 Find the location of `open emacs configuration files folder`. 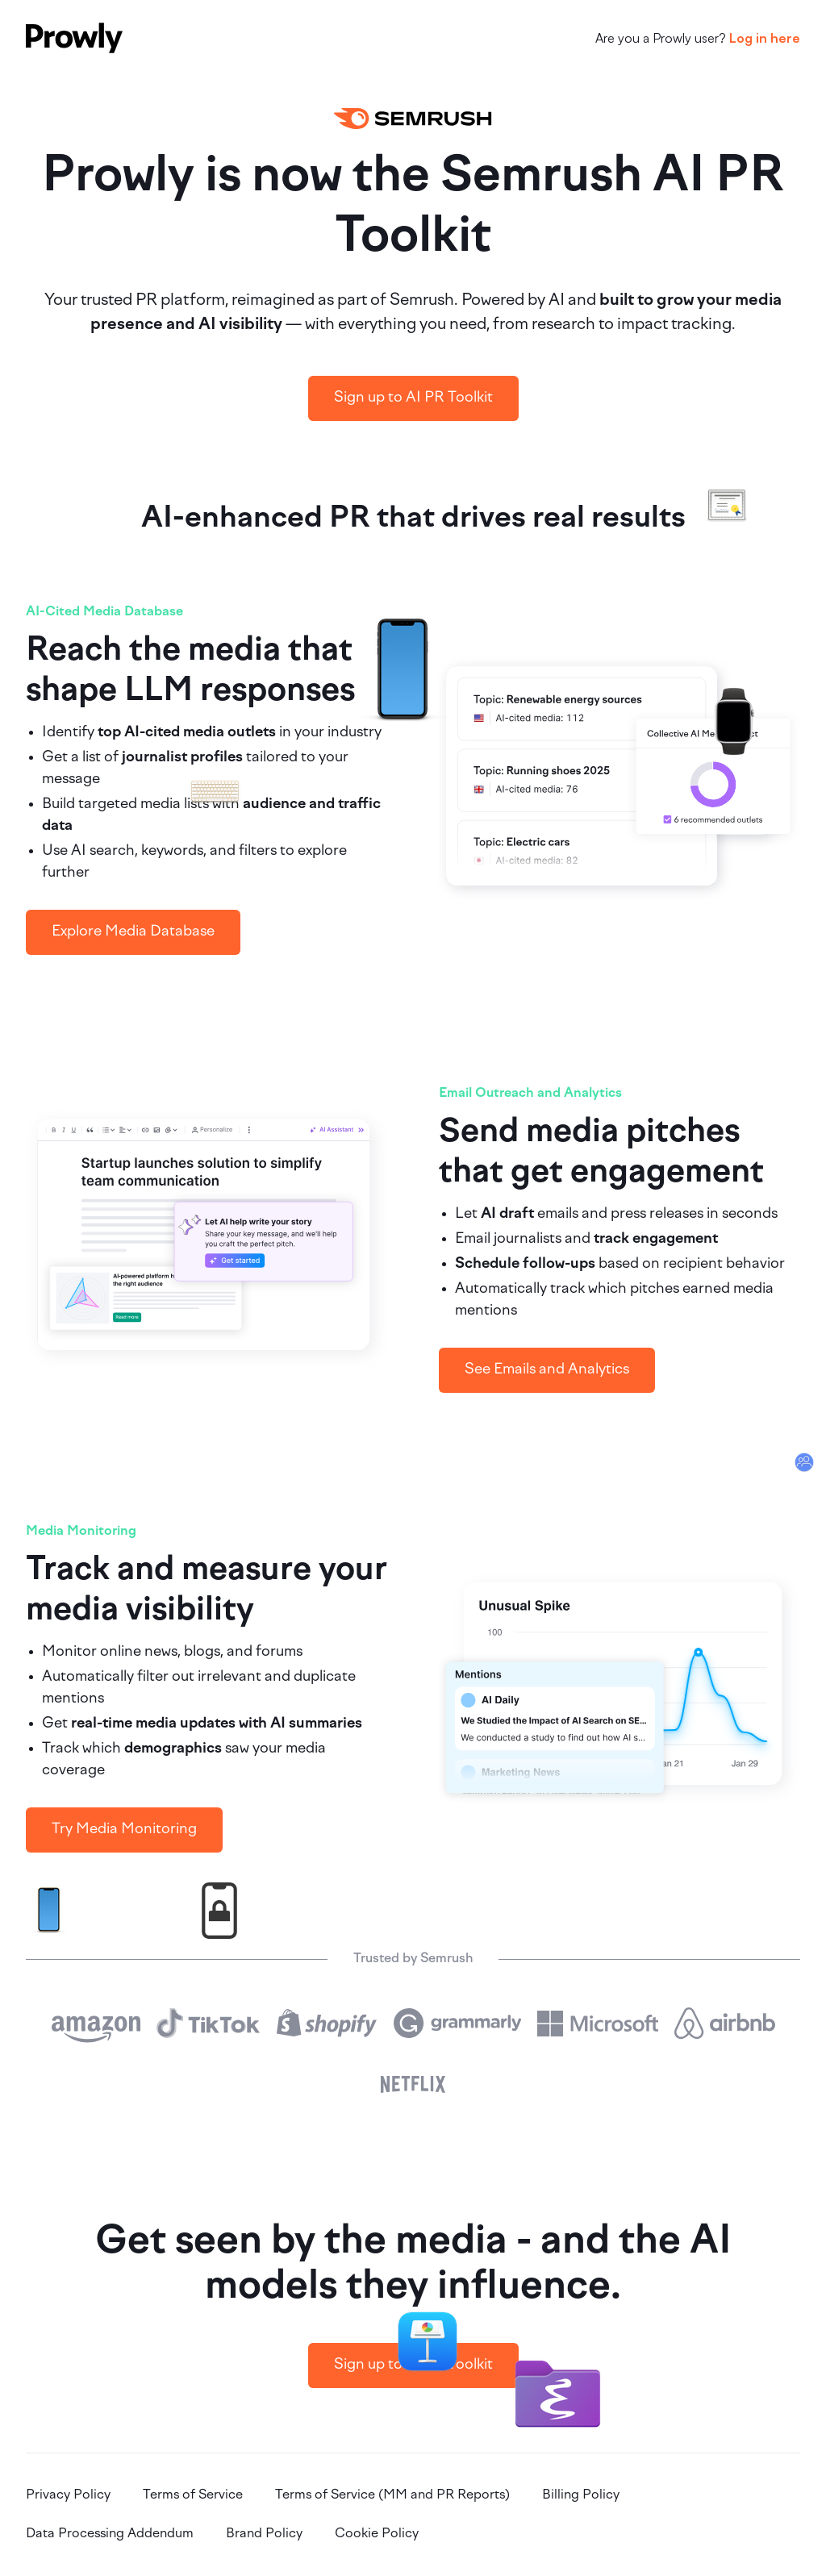

open emacs configuration files folder is located at coordinates (557, 2396).